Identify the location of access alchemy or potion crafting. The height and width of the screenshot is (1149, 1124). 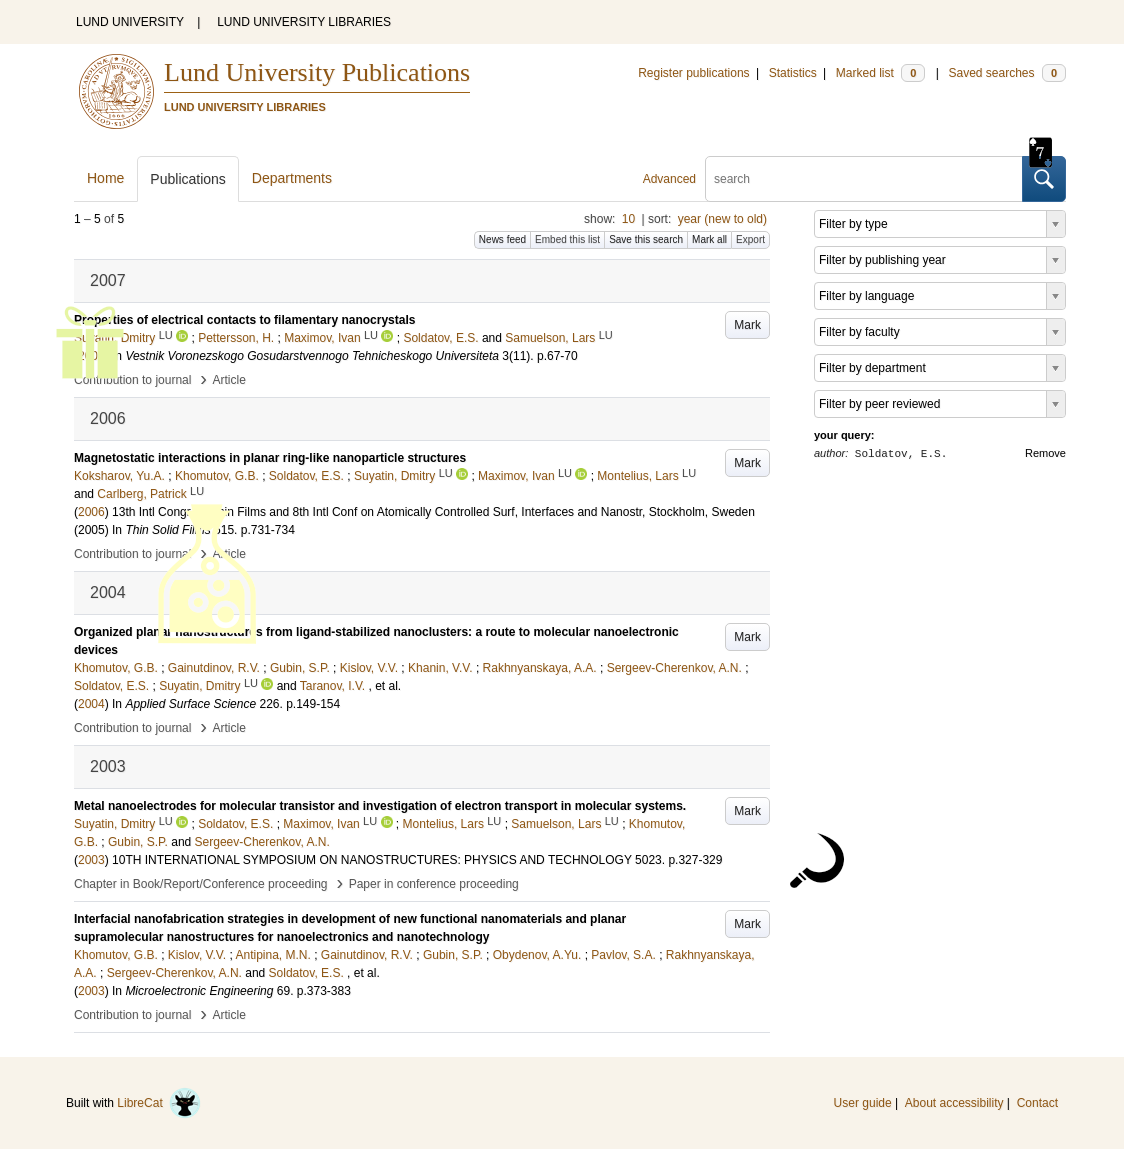
(211, 573).